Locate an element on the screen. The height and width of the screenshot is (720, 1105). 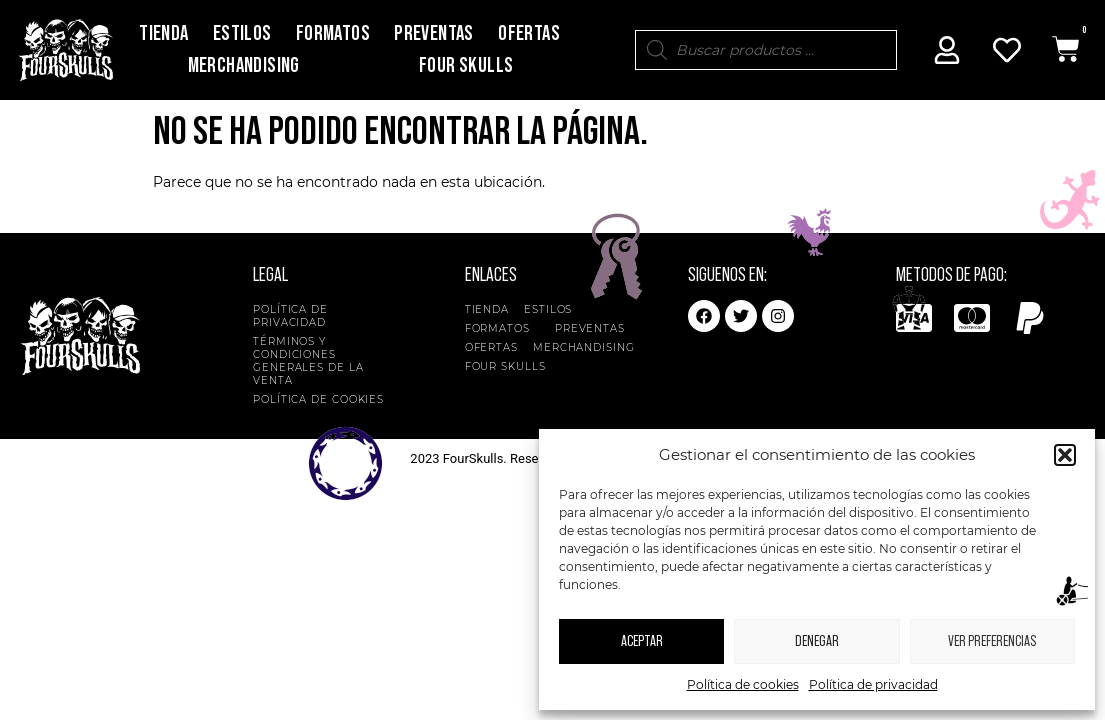
select chariot unit in strategy game is located at coordinates (1072, 590).